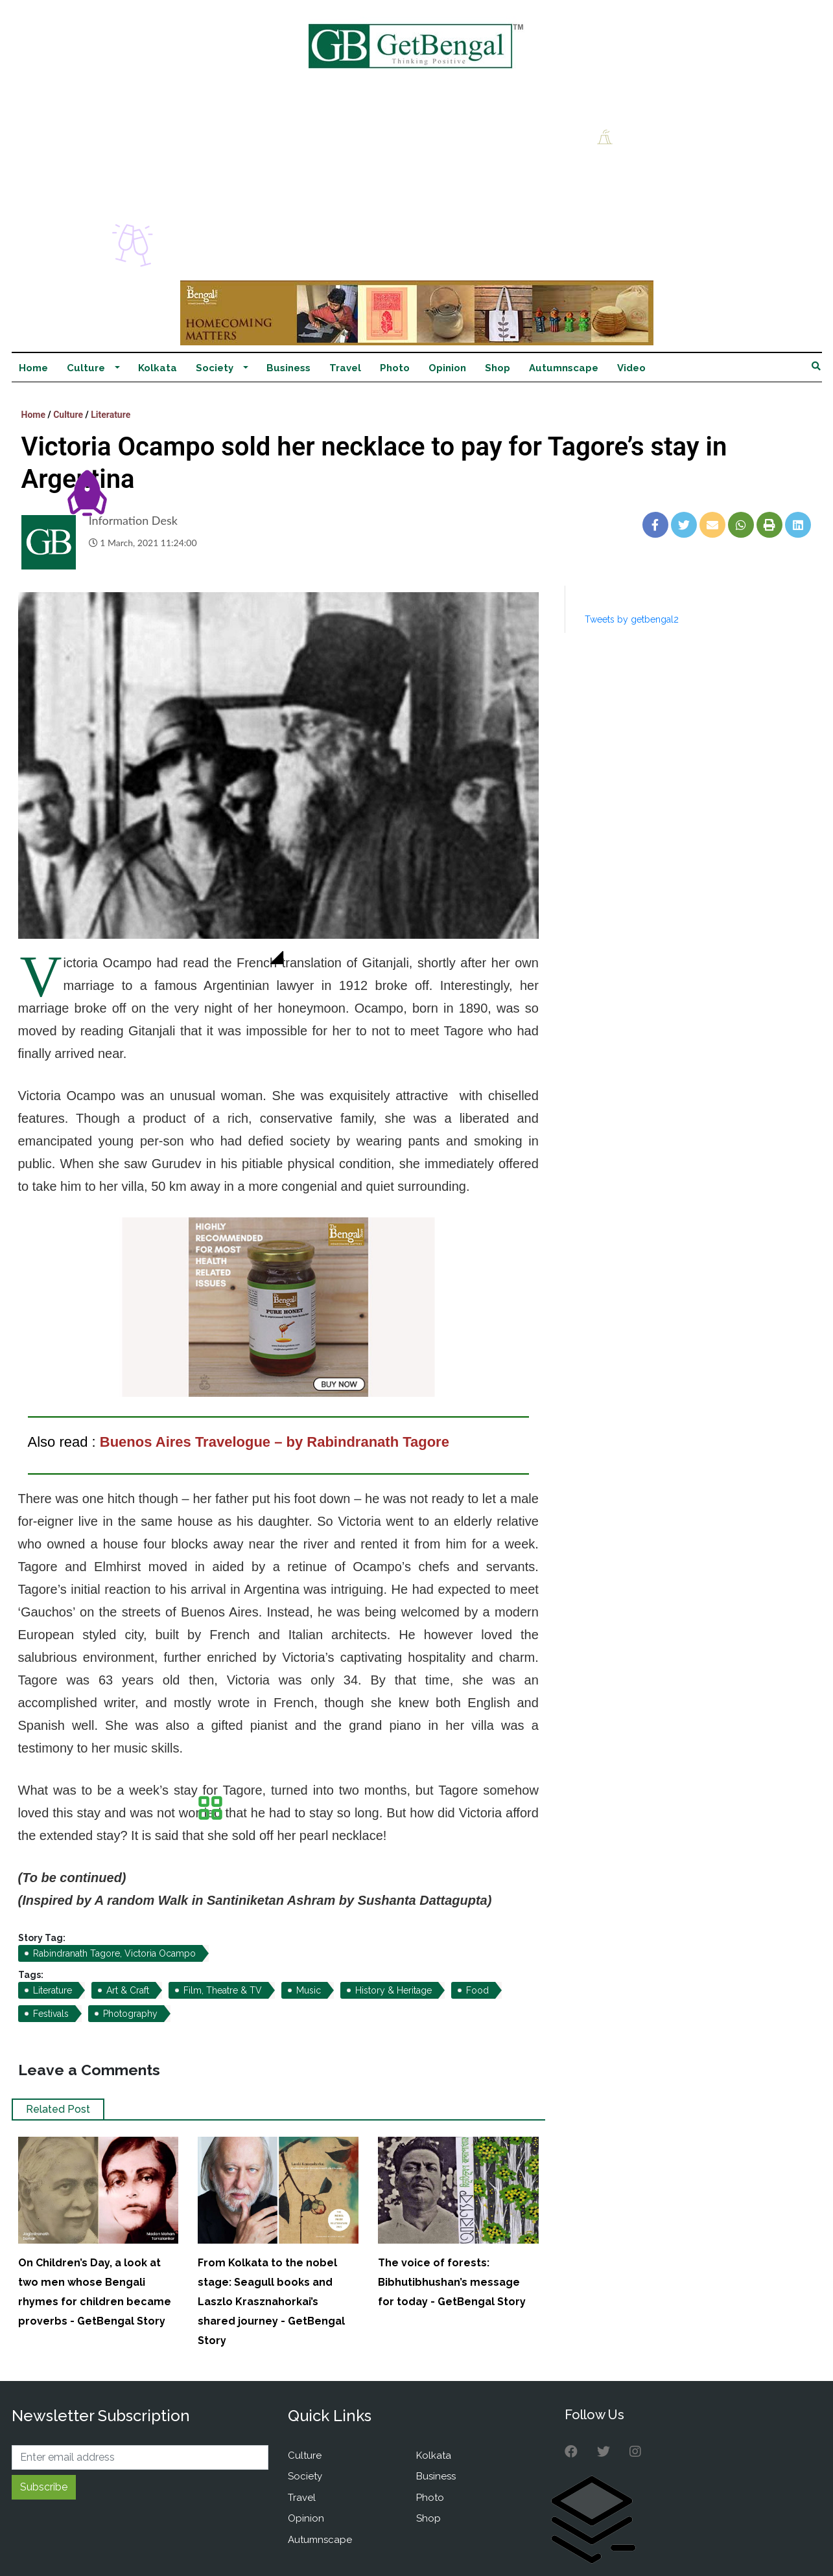 This screenshot has width=833, height=2576. I want to click on celebrate an achievement or milestone, so click(133, 245).